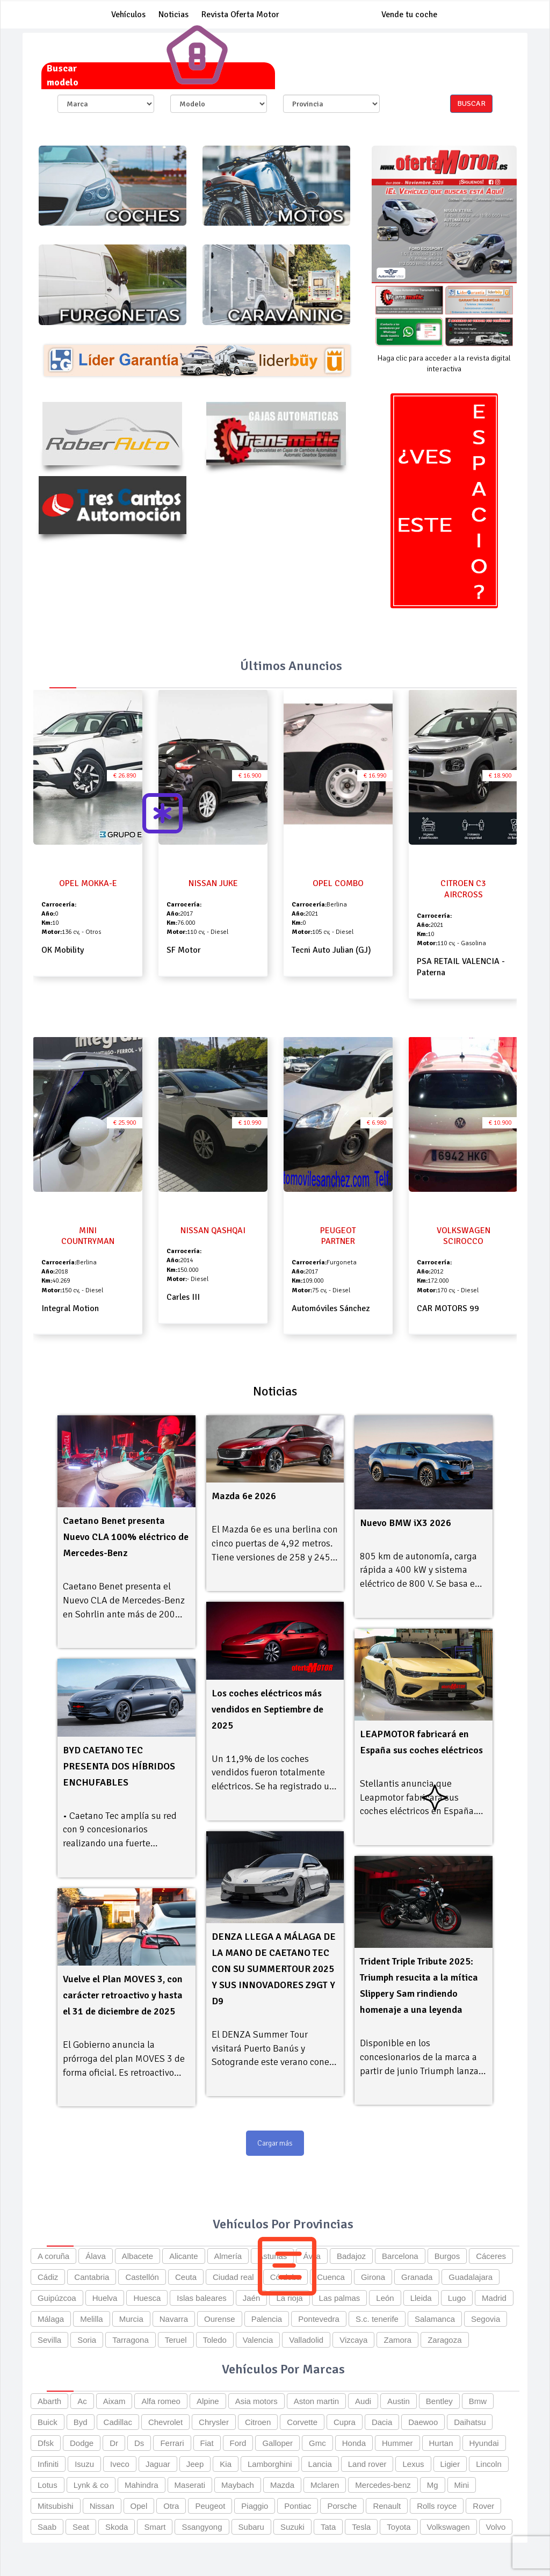 Image resolution: width=550 pixels, height=2576 pixels. Describe the element at coordinates (162, 813) in the screenshot. I see `access API keys or secrets` at that location.